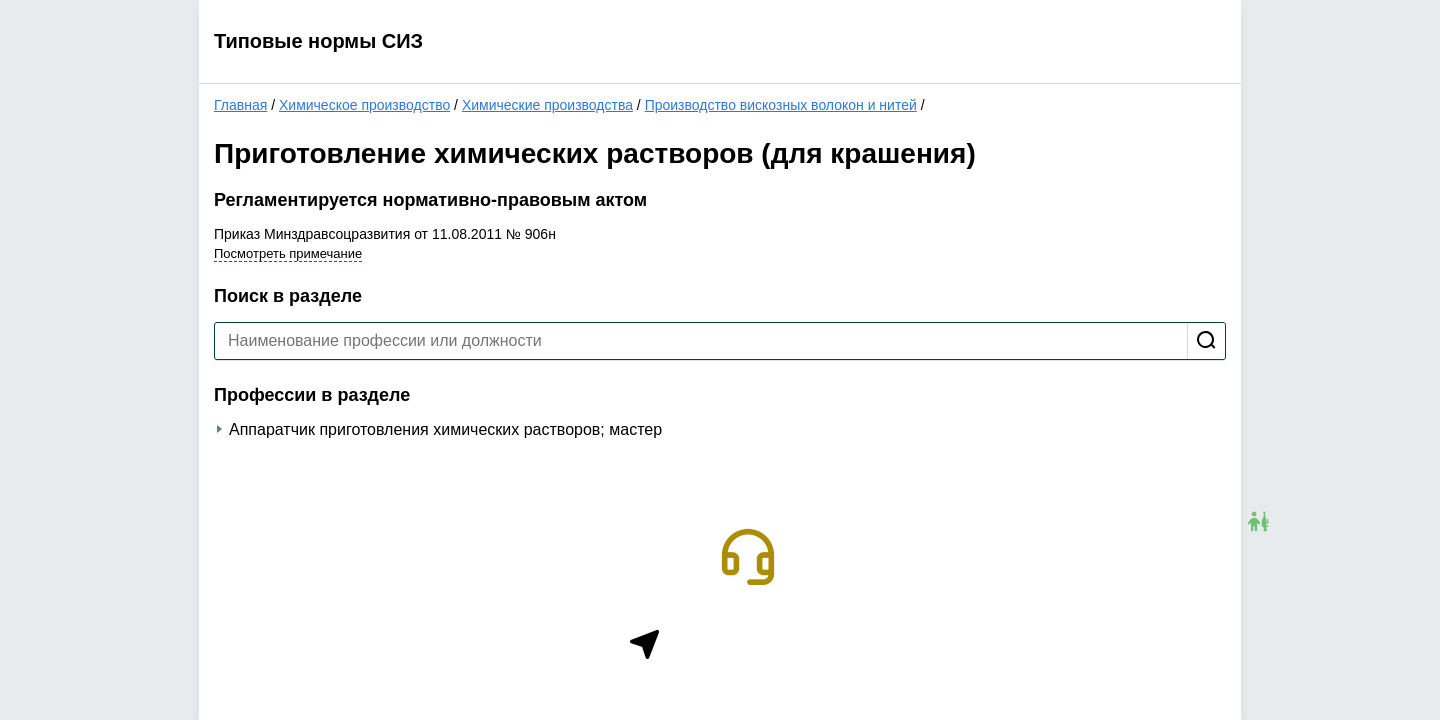  What do you see at coordinates (1258, 521) in the screenshot?
I see `indicates content related to child soldiers or armed conflict involving minors` at bounding box center [1258, 521].